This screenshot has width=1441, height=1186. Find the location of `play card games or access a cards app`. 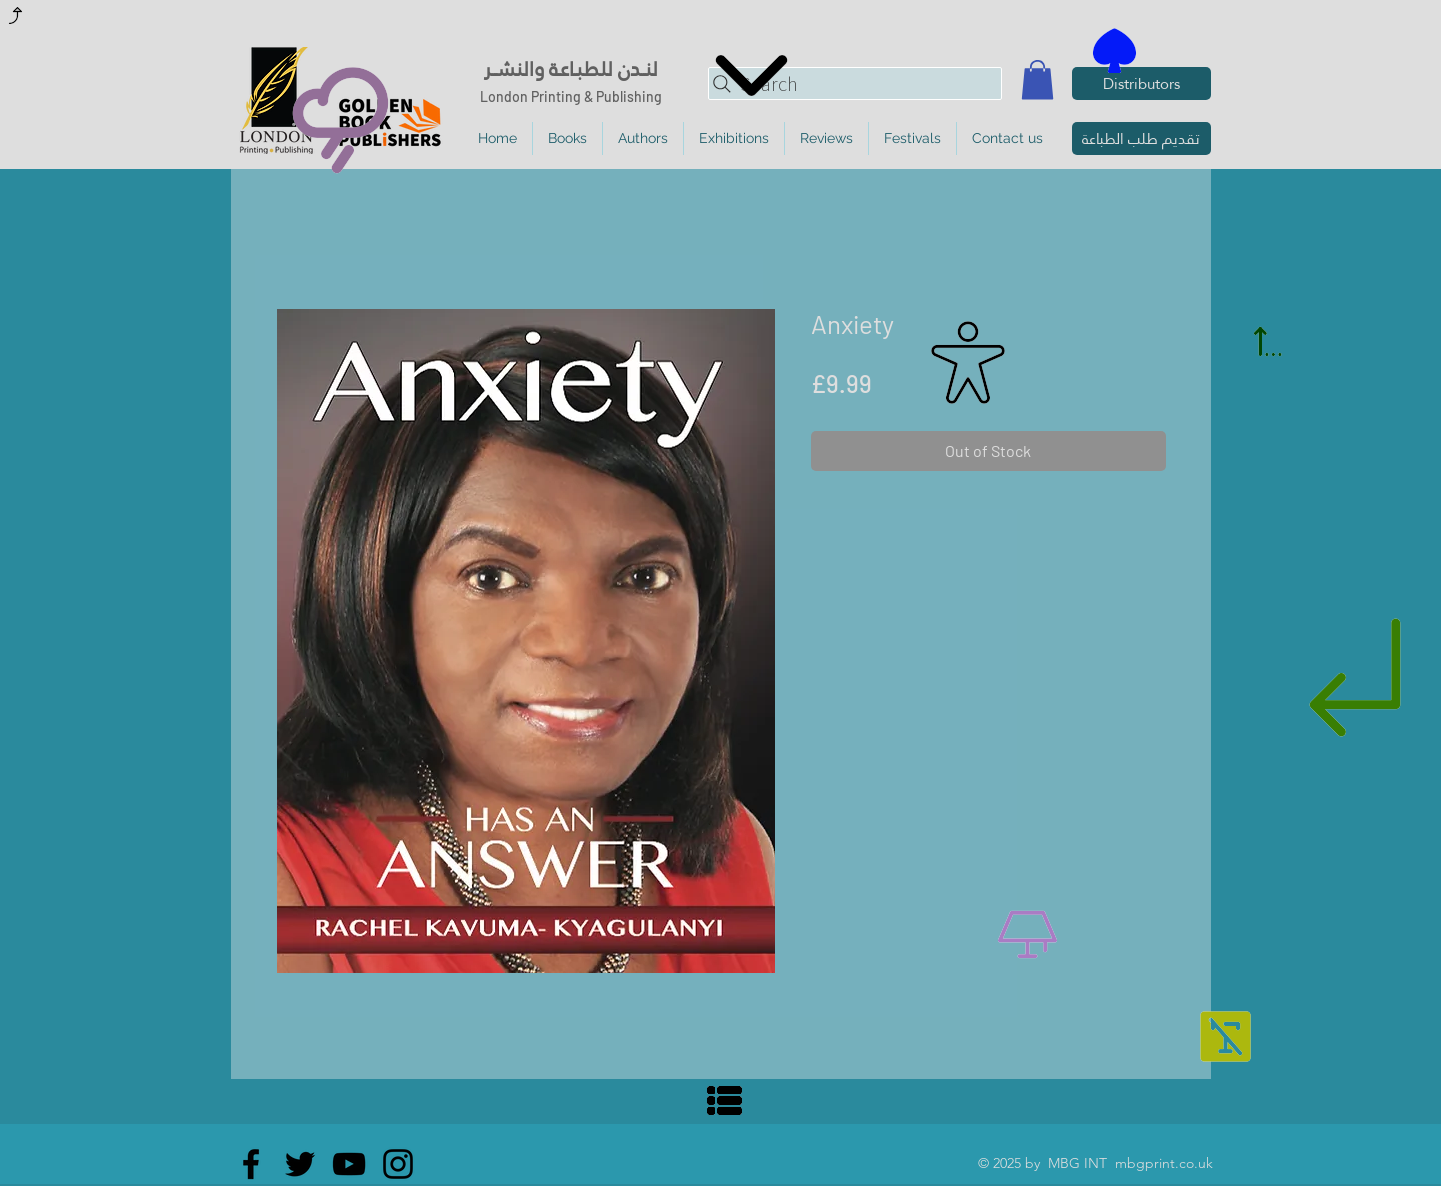

play card games or access a cards app is located at coordinates (1114, 51).